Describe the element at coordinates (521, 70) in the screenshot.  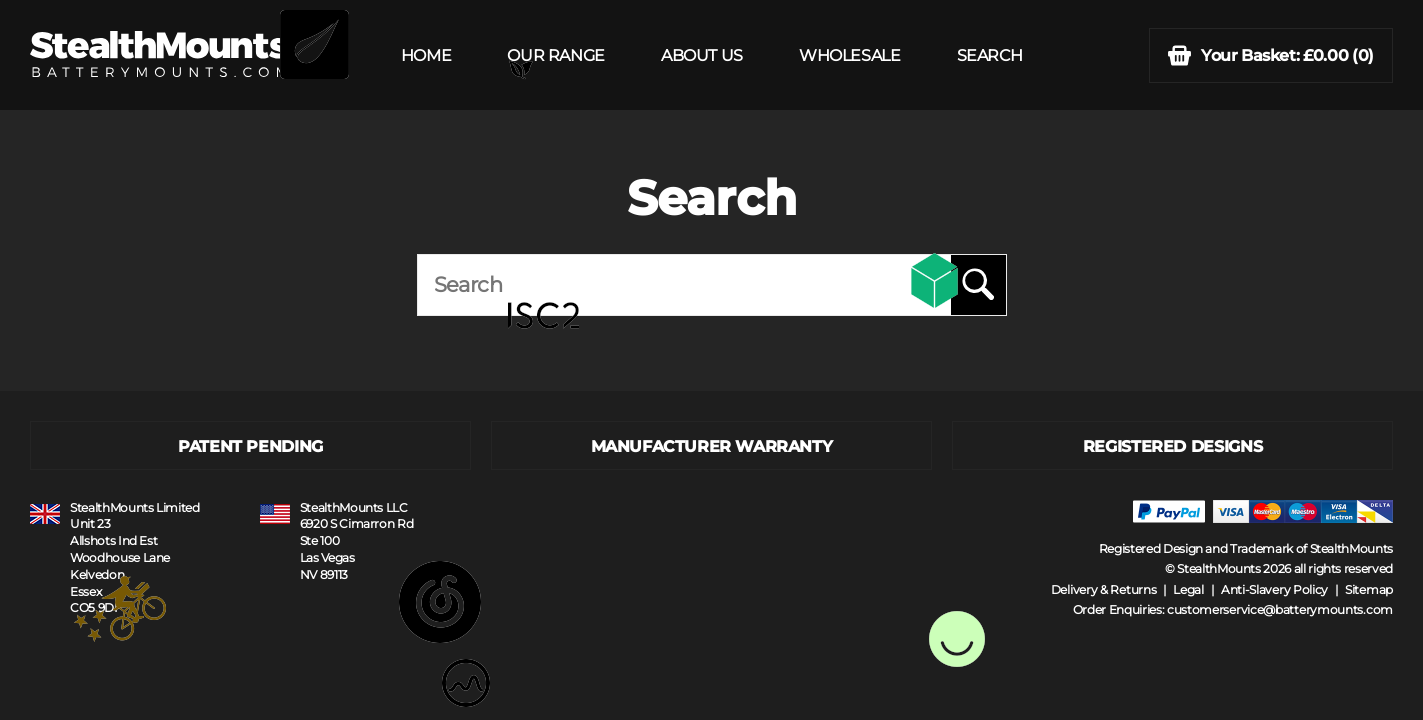
I see `codefresh logo - a CI/CD platform for kubernetes deployments` at that location.